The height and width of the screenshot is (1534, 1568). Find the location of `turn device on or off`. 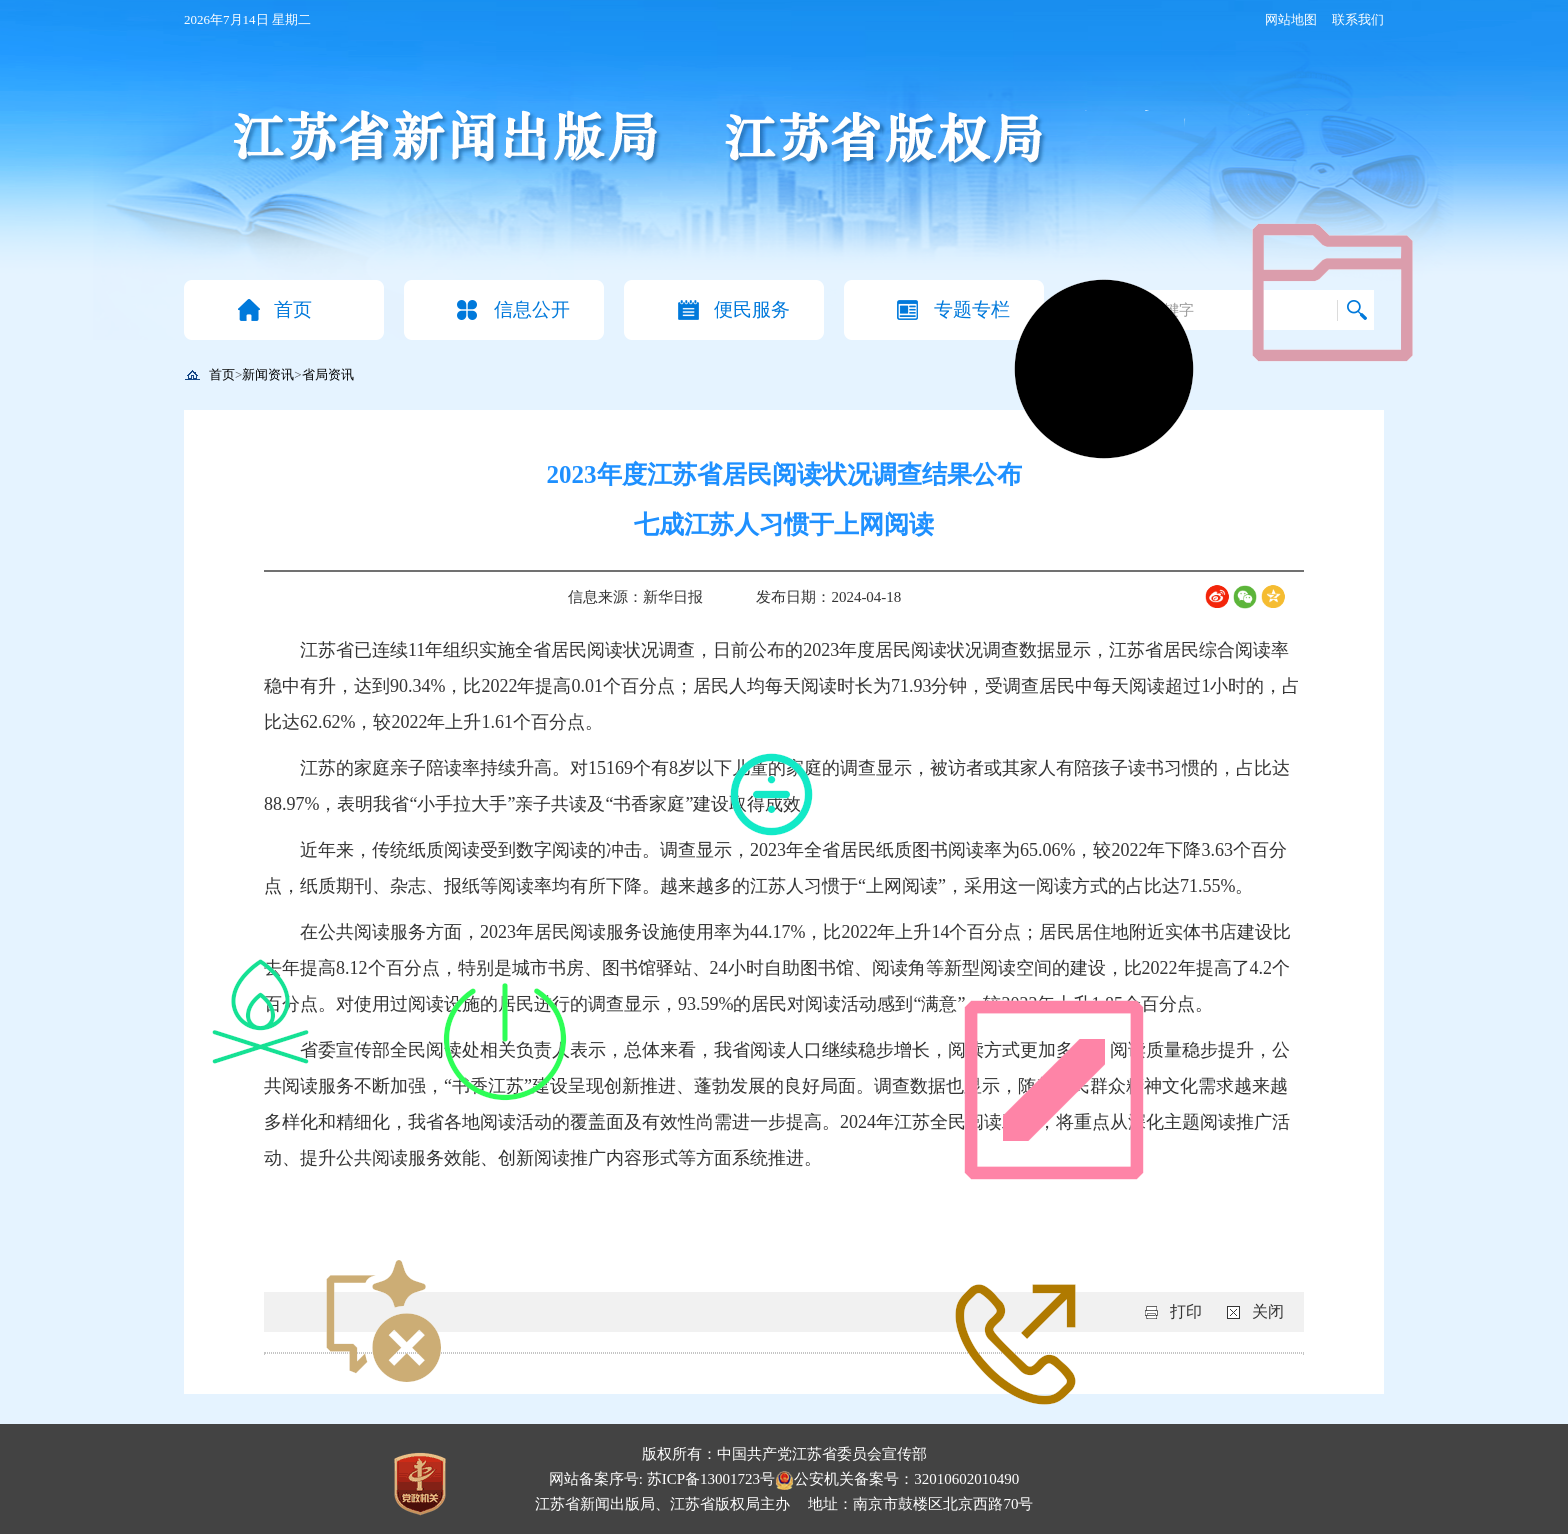

turn device on or off is located at coordinates (505, 1039).